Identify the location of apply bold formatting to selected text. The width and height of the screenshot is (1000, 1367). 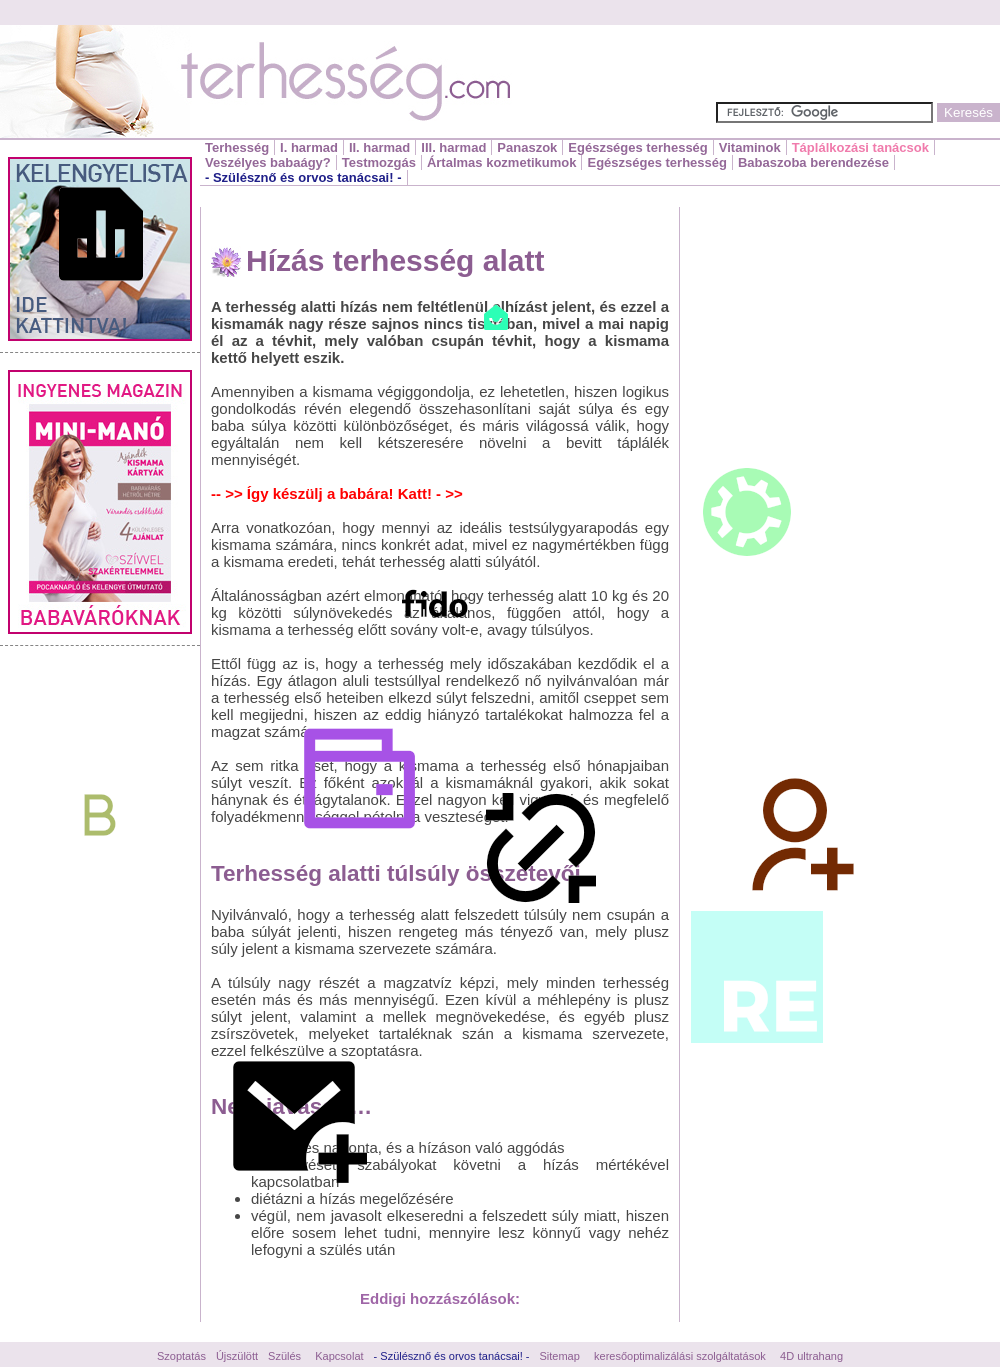
(100, 815).